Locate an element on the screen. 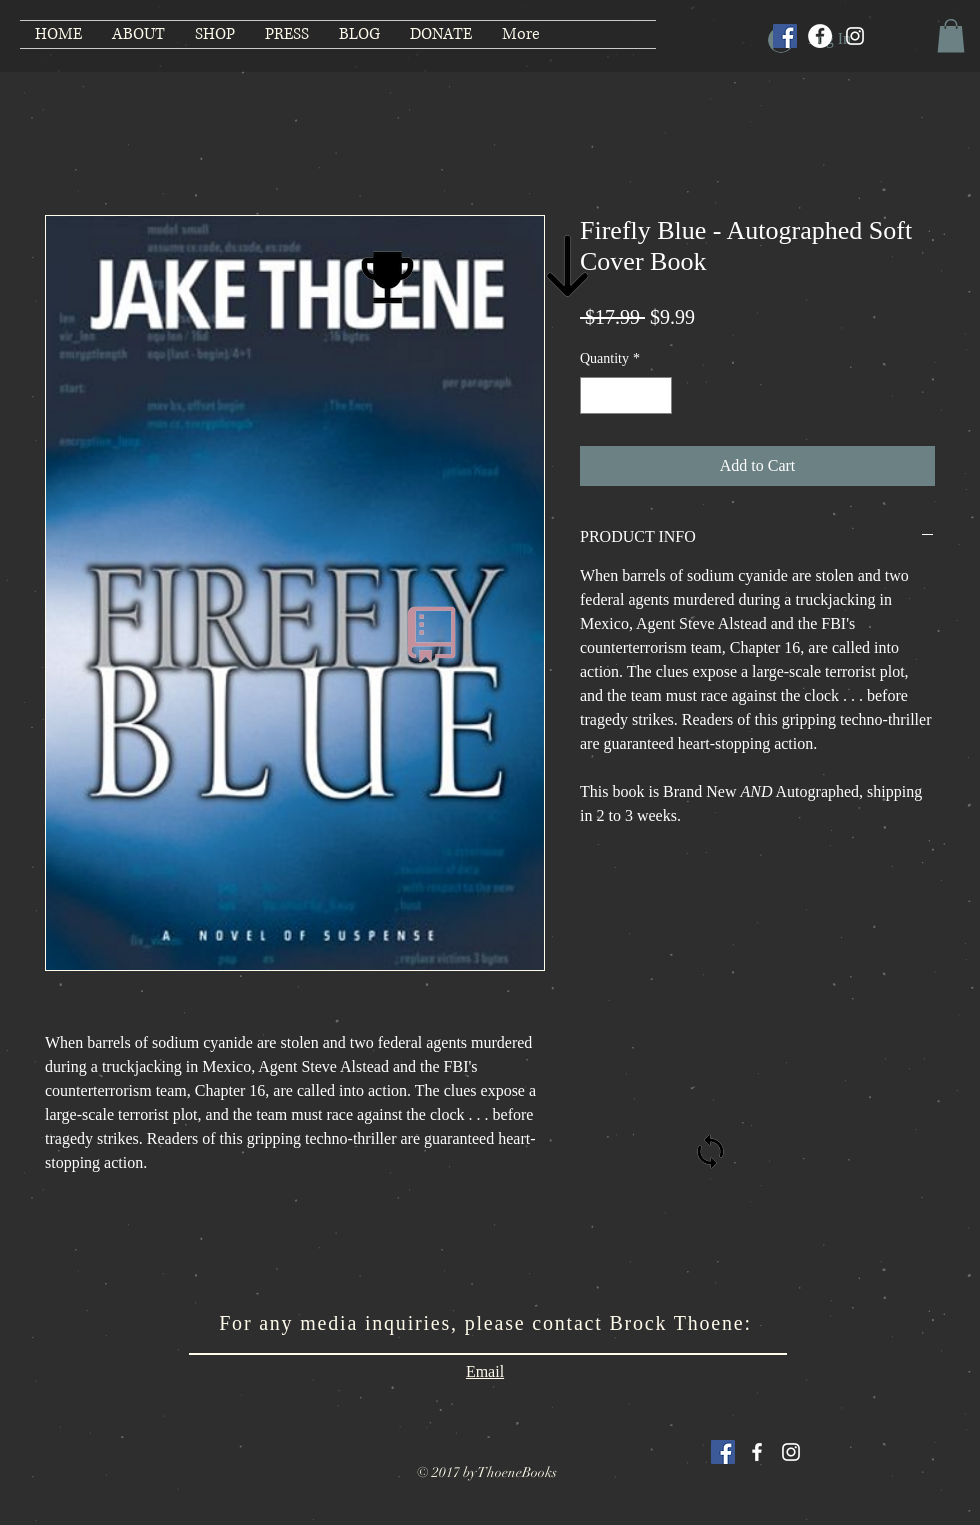 The height and width of the screenshot is (1525, 980). access repository or project files is located at coordinates (431, 630).